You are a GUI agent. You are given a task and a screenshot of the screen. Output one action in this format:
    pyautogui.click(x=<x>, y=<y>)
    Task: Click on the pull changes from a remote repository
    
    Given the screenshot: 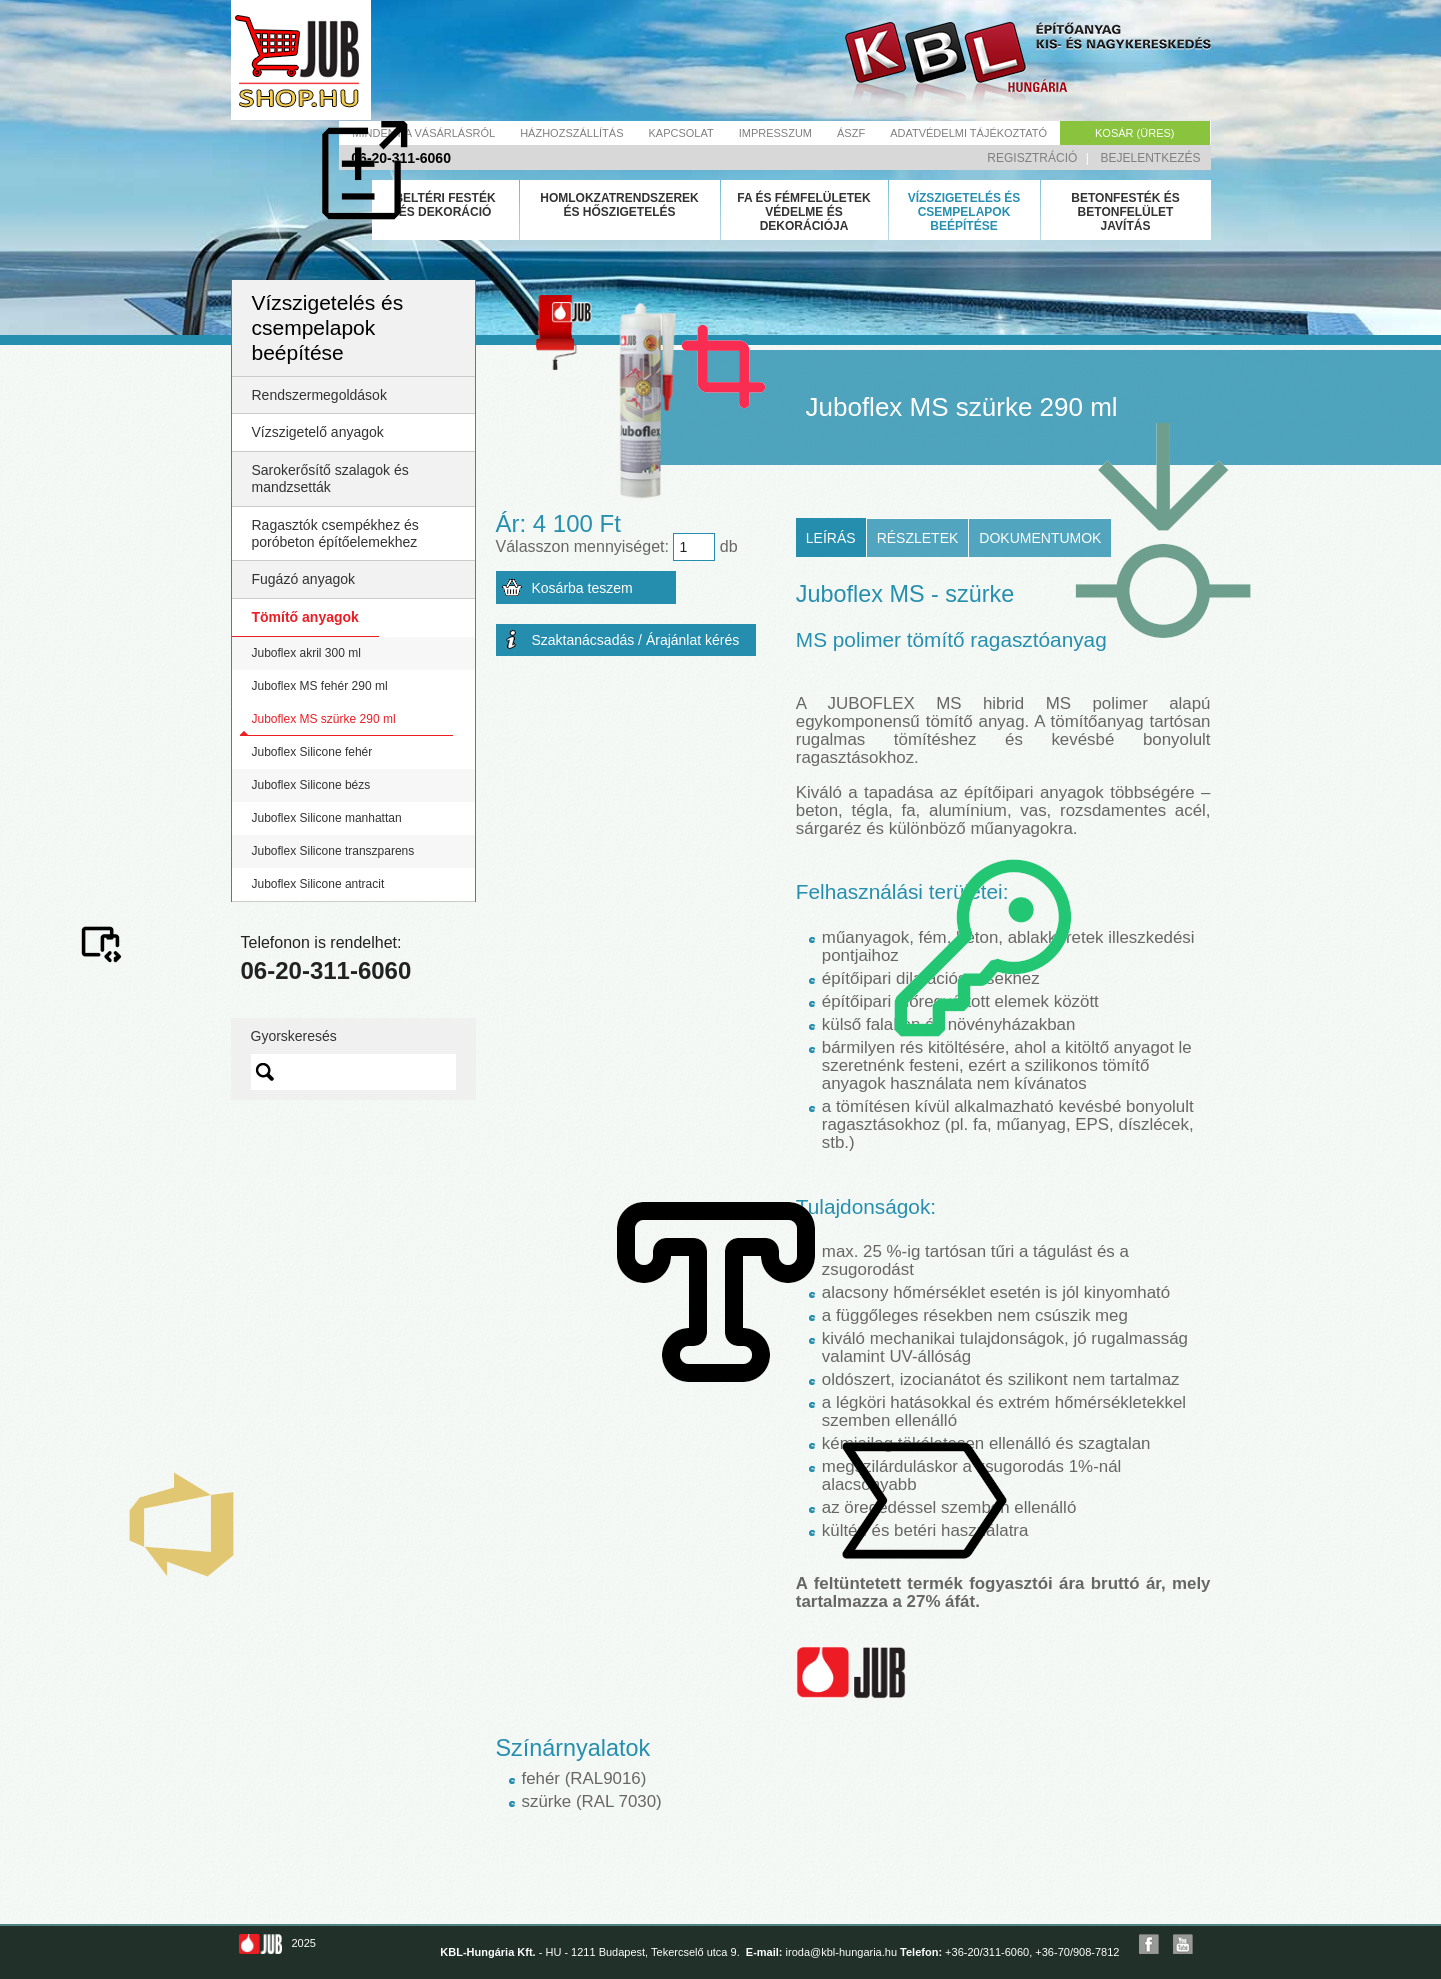 What is the action you would take?
    pyautogui.click(x=1156, y=530)
    